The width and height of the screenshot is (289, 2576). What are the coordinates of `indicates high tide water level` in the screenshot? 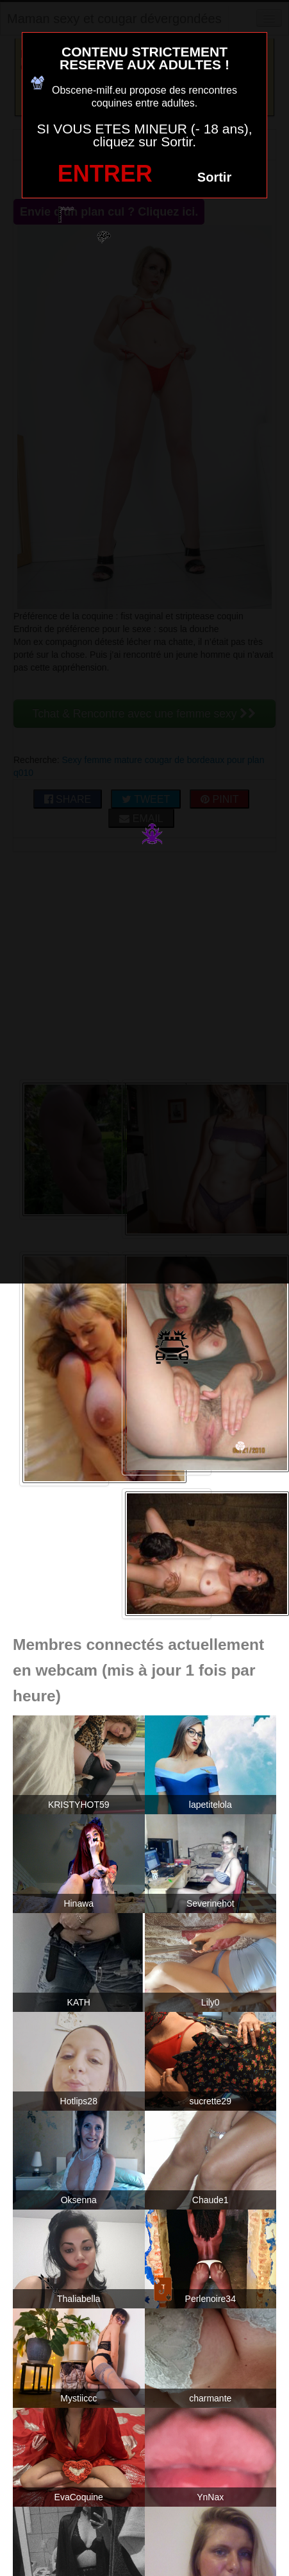 It's located at (65, 214).